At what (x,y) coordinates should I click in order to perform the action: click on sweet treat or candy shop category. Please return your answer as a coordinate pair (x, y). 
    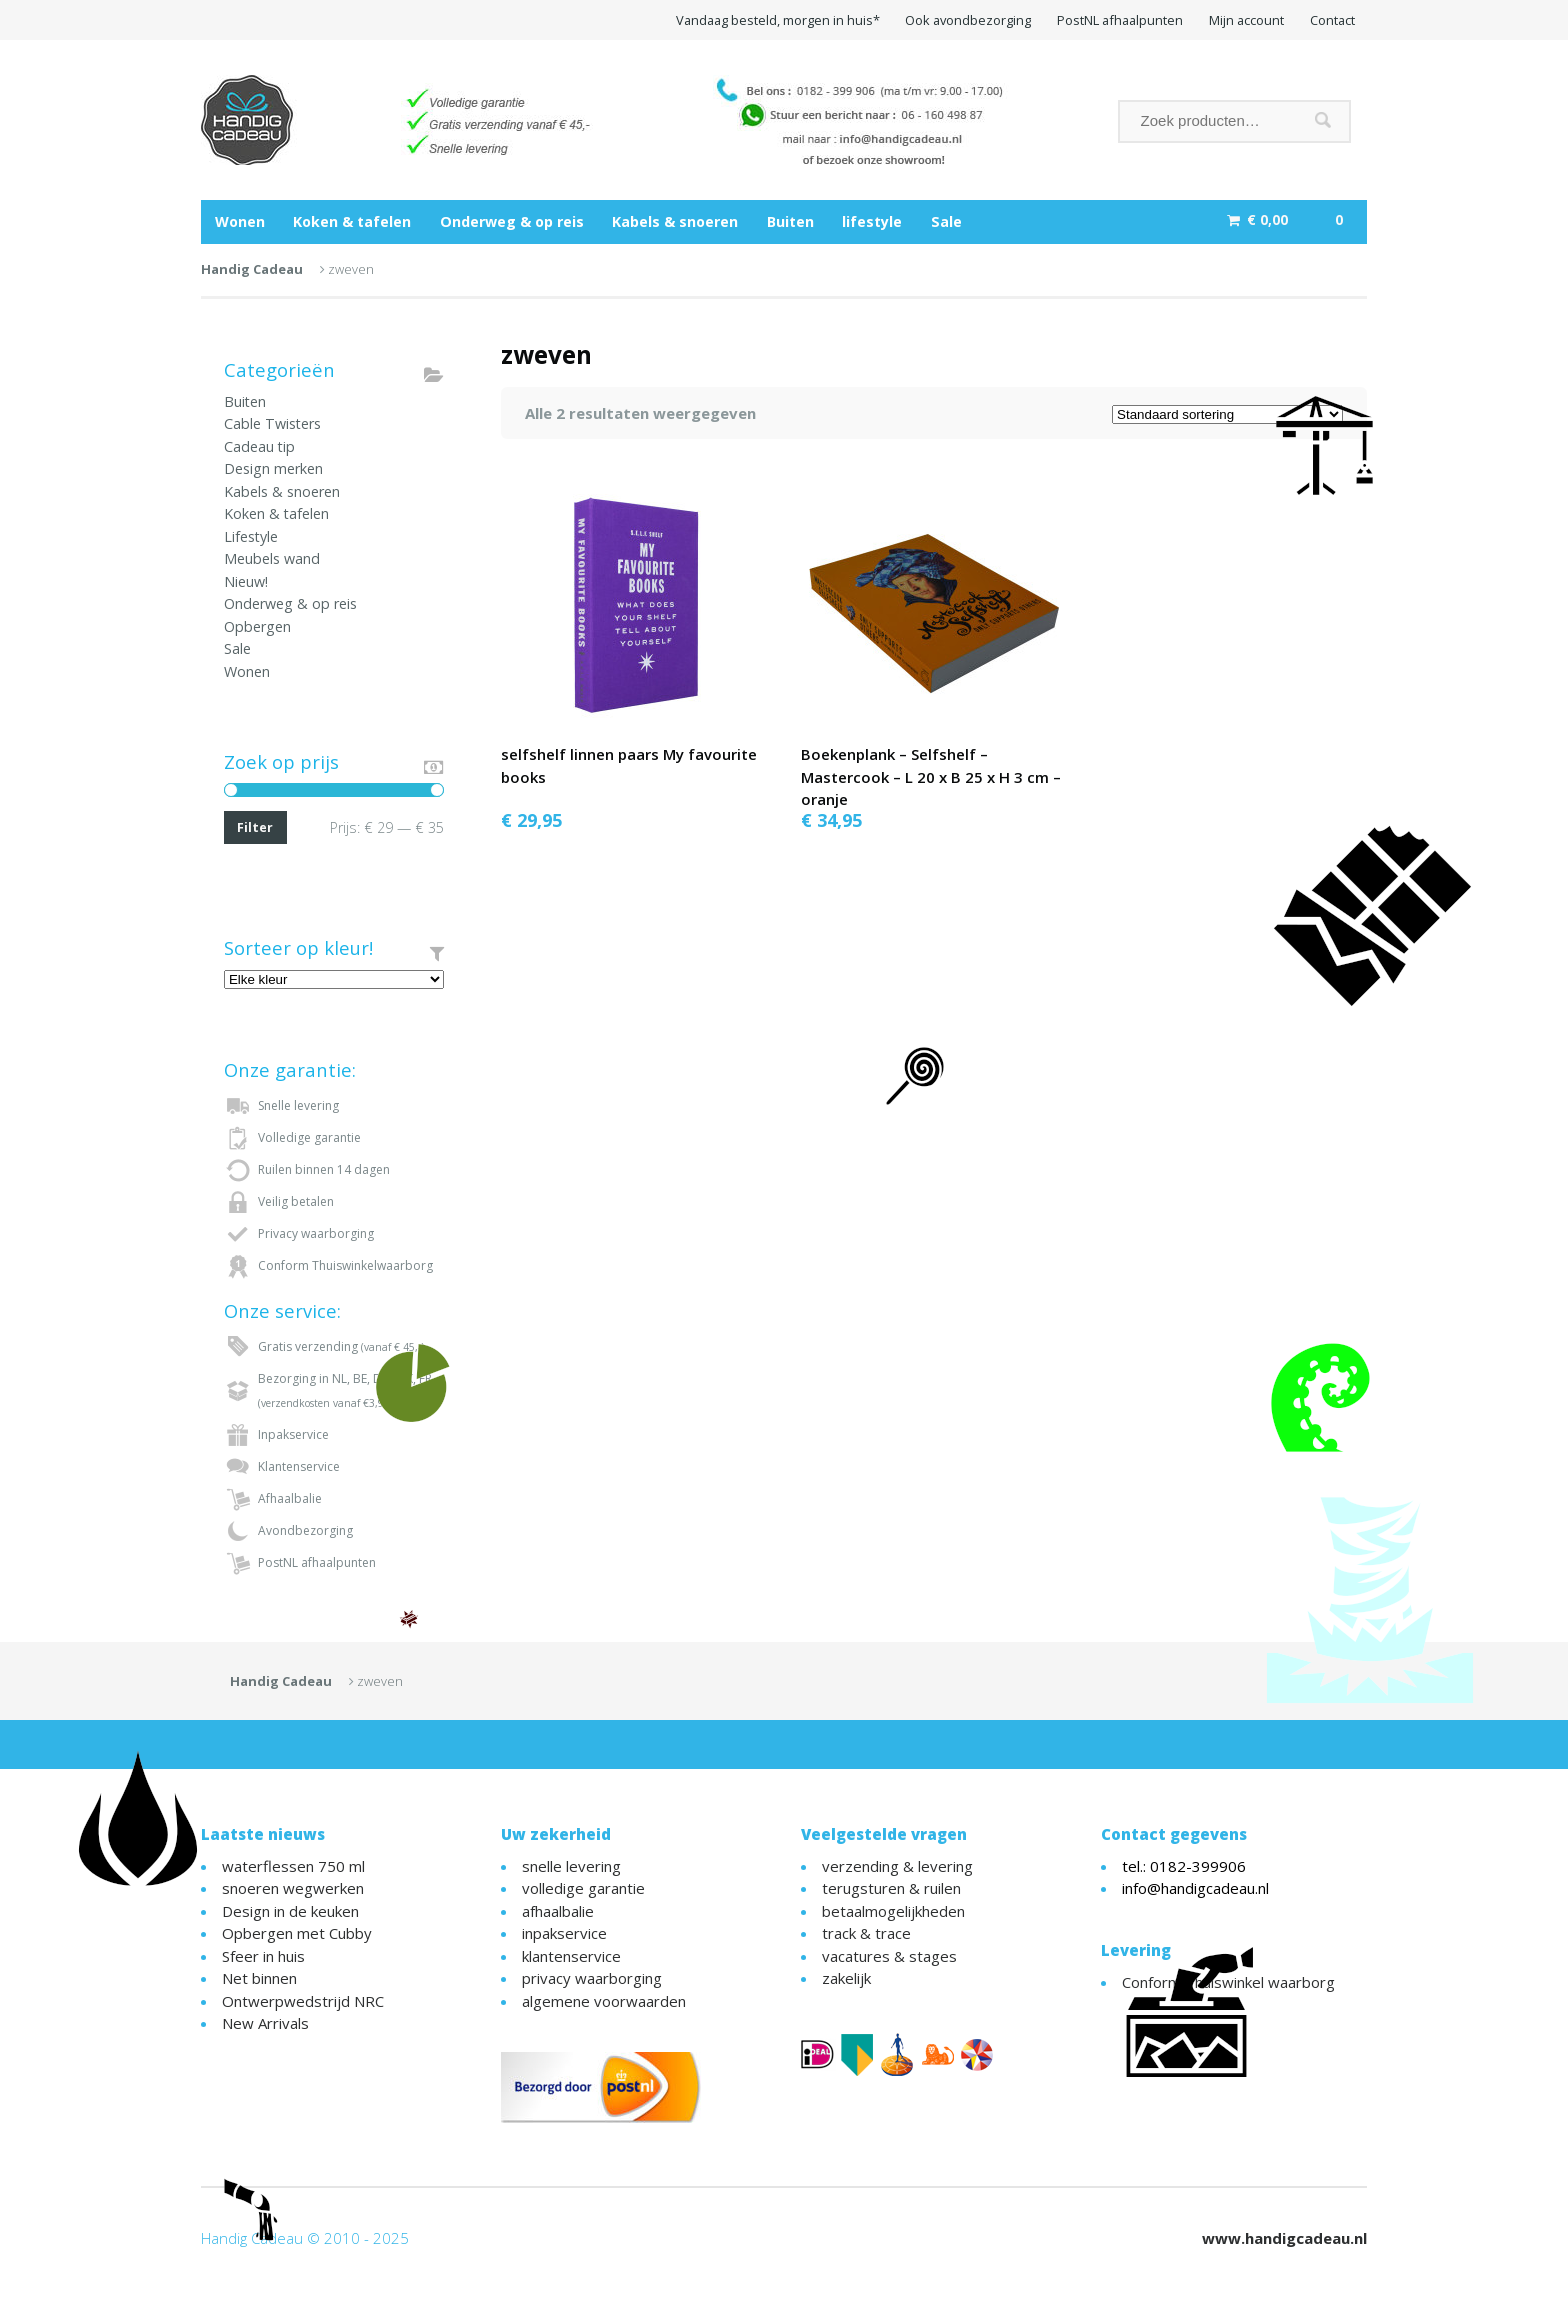
    Looking at the image, I should click on (915, 1076).